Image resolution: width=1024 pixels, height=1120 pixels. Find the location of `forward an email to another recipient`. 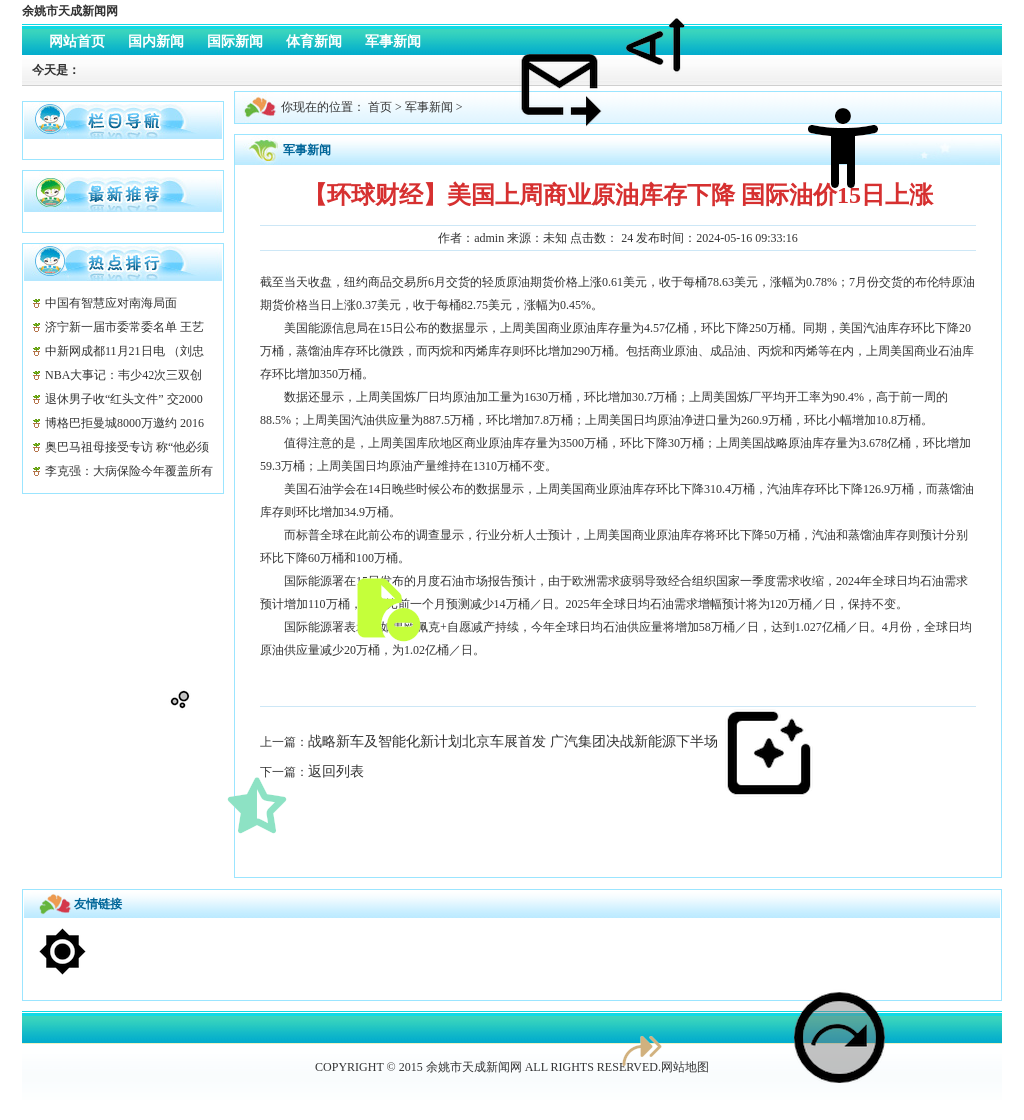

forward an email to another recipient is located at coordinates (559, 84).